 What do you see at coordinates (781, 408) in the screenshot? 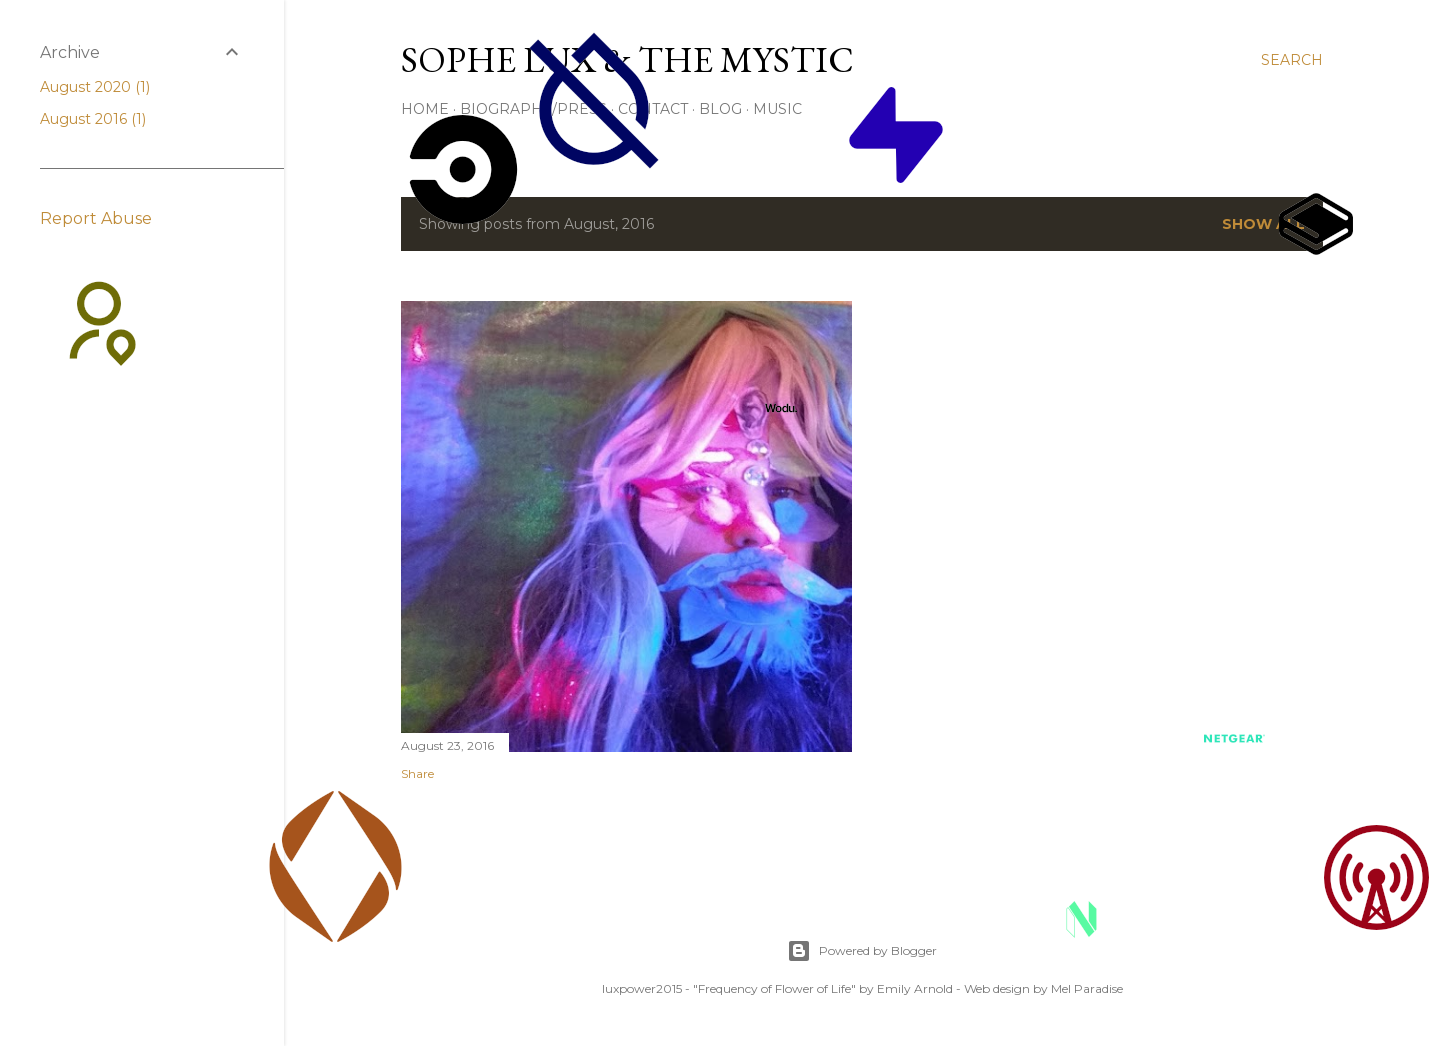
I see `wodu brand logo` at bounding box center [781, 408].